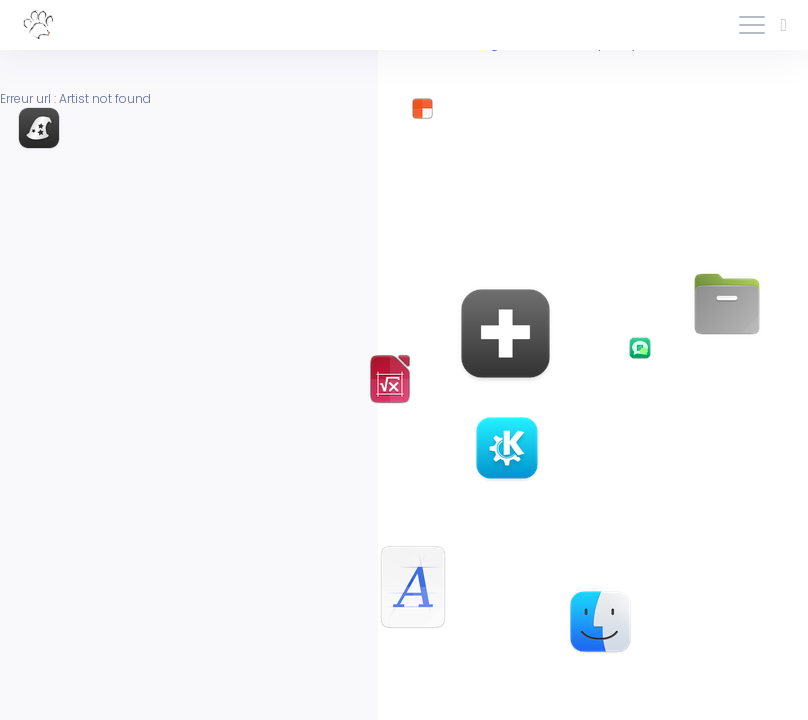 The width and height of the screenshot is (808, 720). What do you see at coordinates (422, 108) in the screenshot?
I see `switch to the bottom-right workspace` at bounding box center [422, 108].